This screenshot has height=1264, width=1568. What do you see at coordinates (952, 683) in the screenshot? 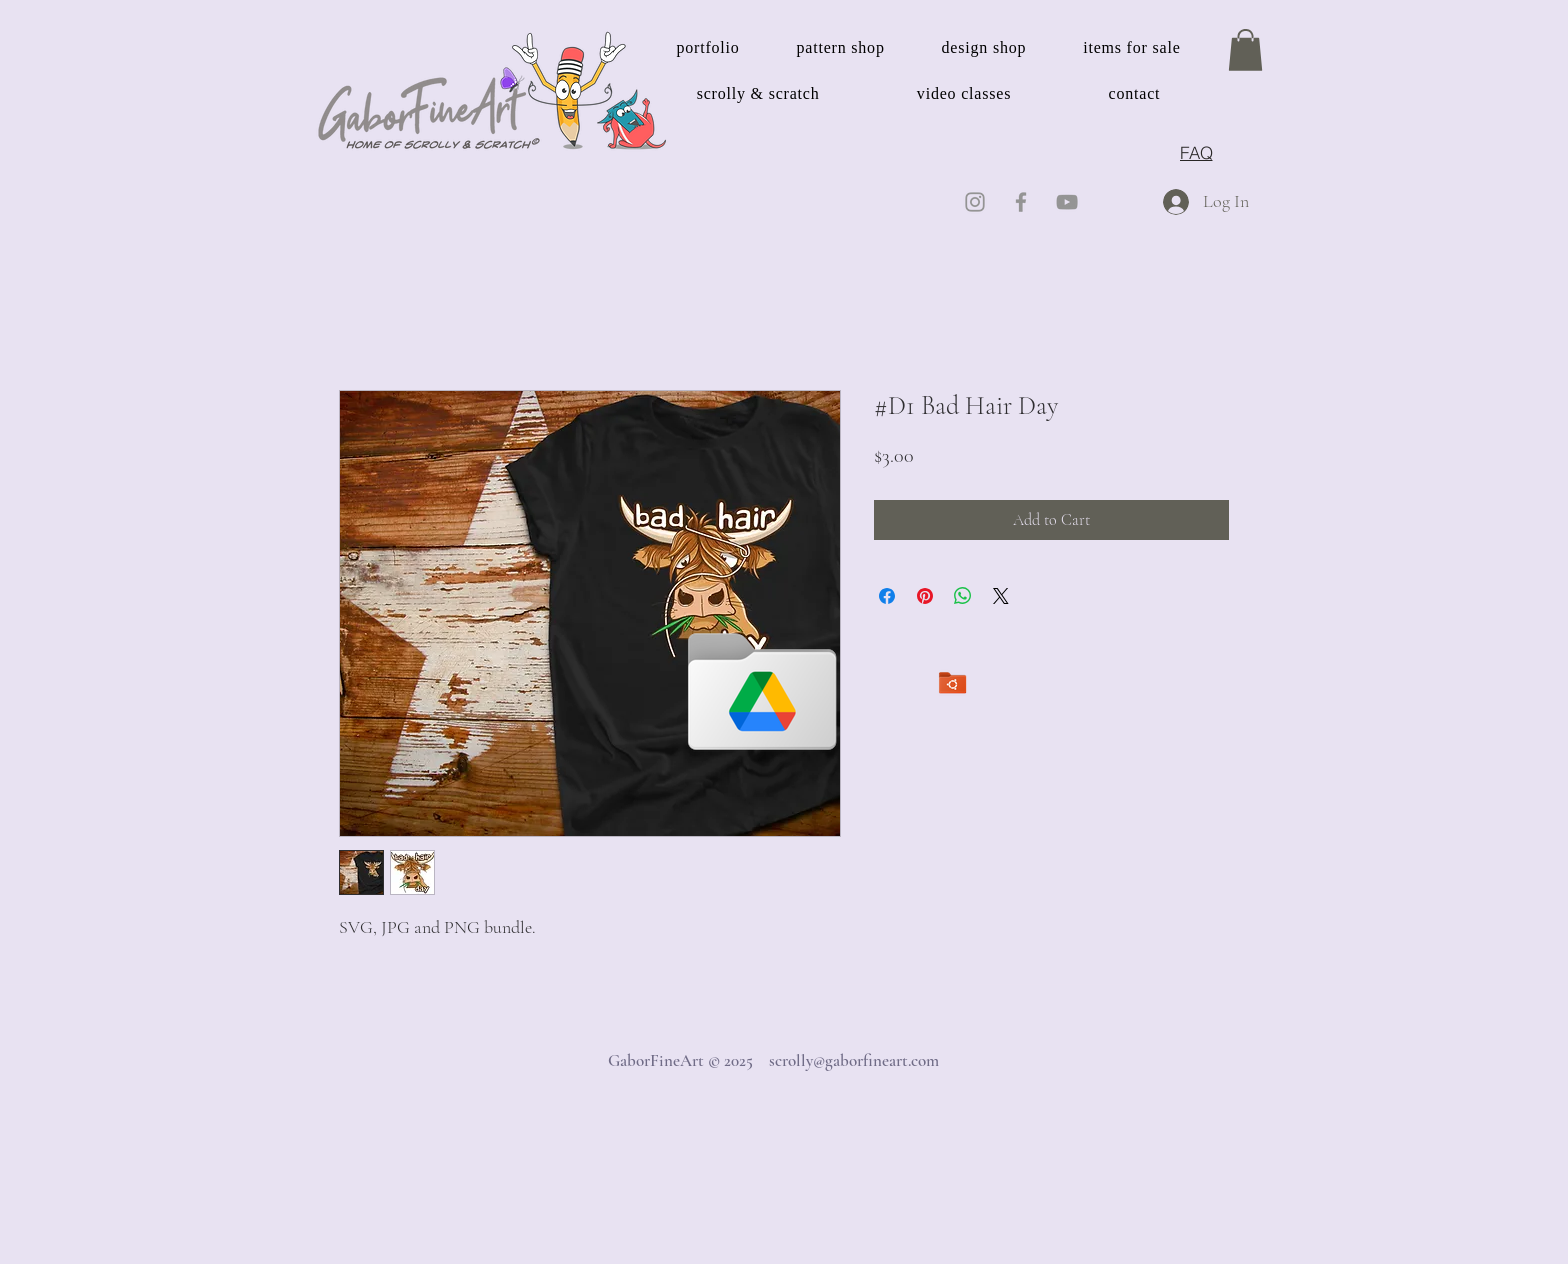
I see `open ubuntu system folder` at bounding box center [952, 683].